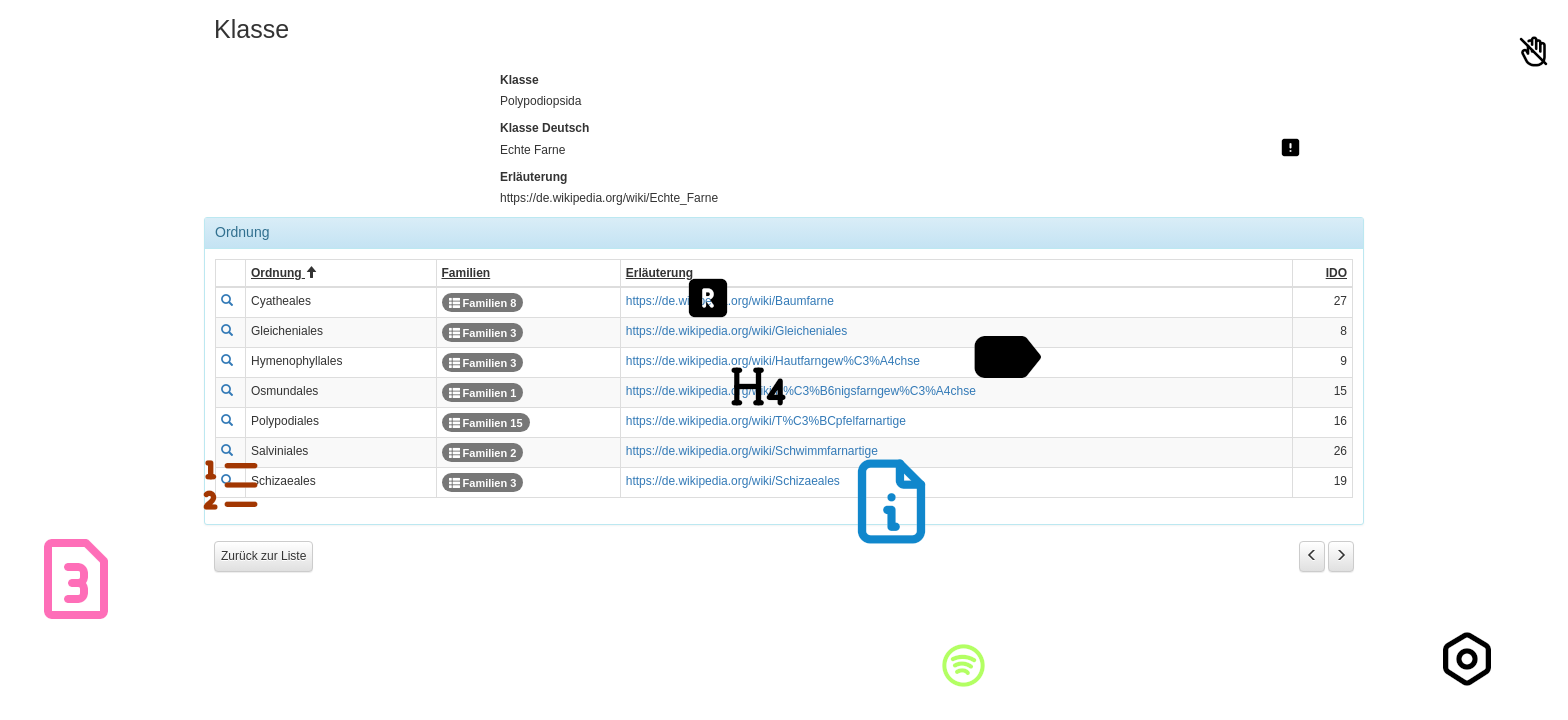 This screenshot has width=1568, height=720. What do you see at coordinates (76, 579) in the screenshot?
I see `SIM card slot 3` at bounding box center [76, 579].